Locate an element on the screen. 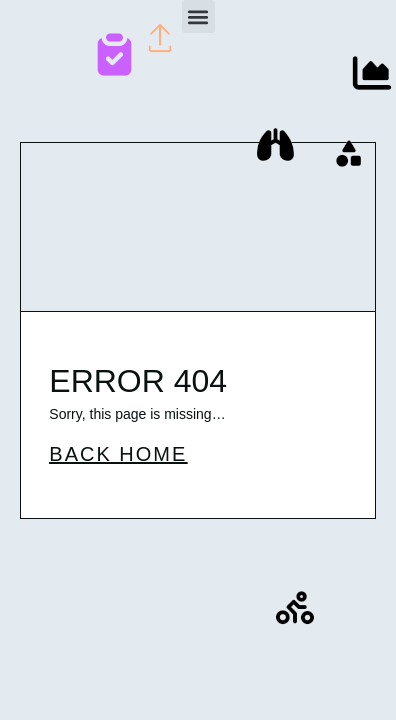 This screenshot has height=720, width=396. upload a file or document is located at coordinates (160, 38).